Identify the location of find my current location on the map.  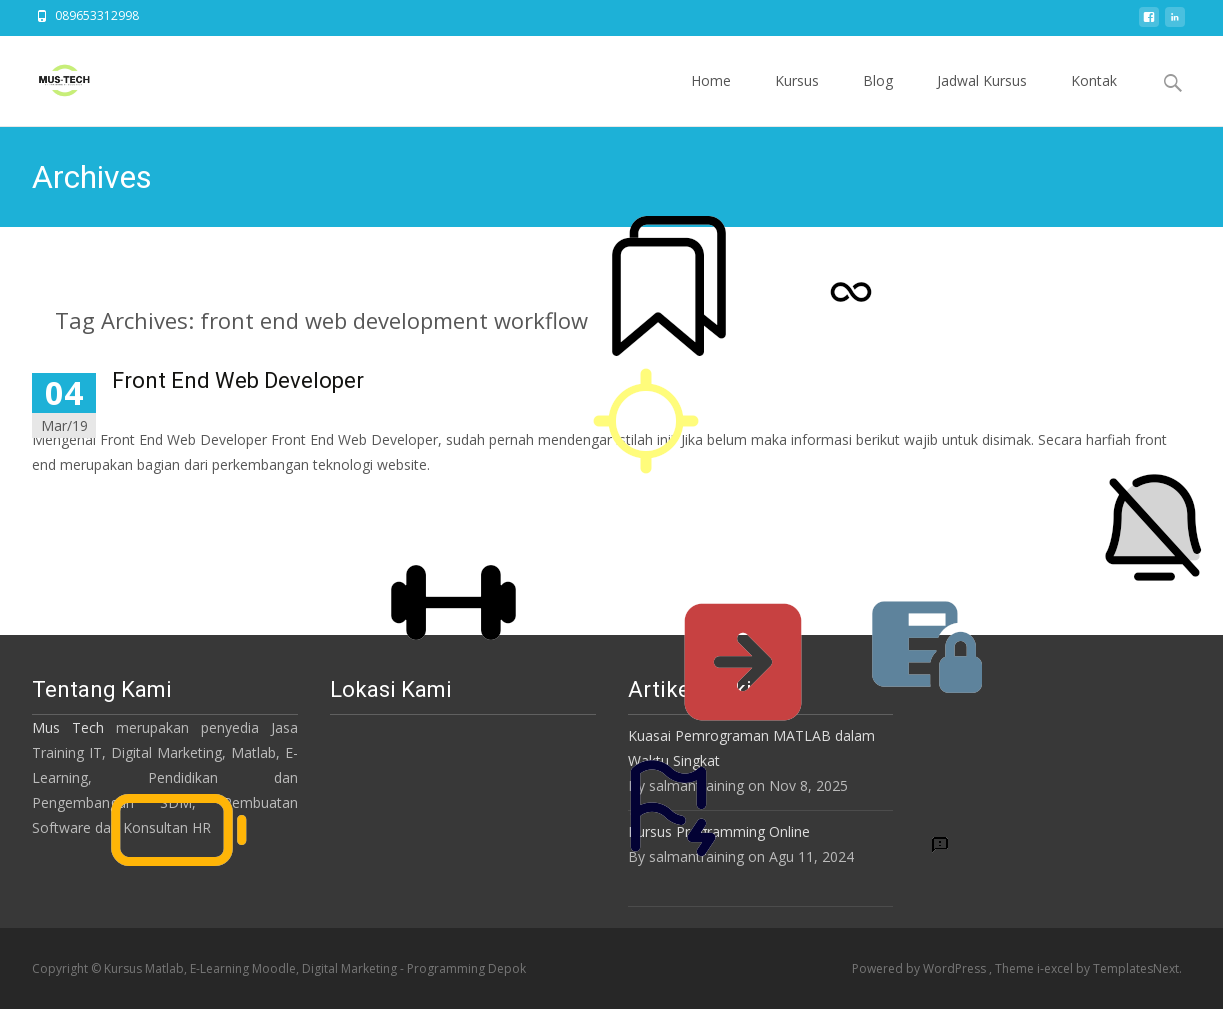
(646, 421).